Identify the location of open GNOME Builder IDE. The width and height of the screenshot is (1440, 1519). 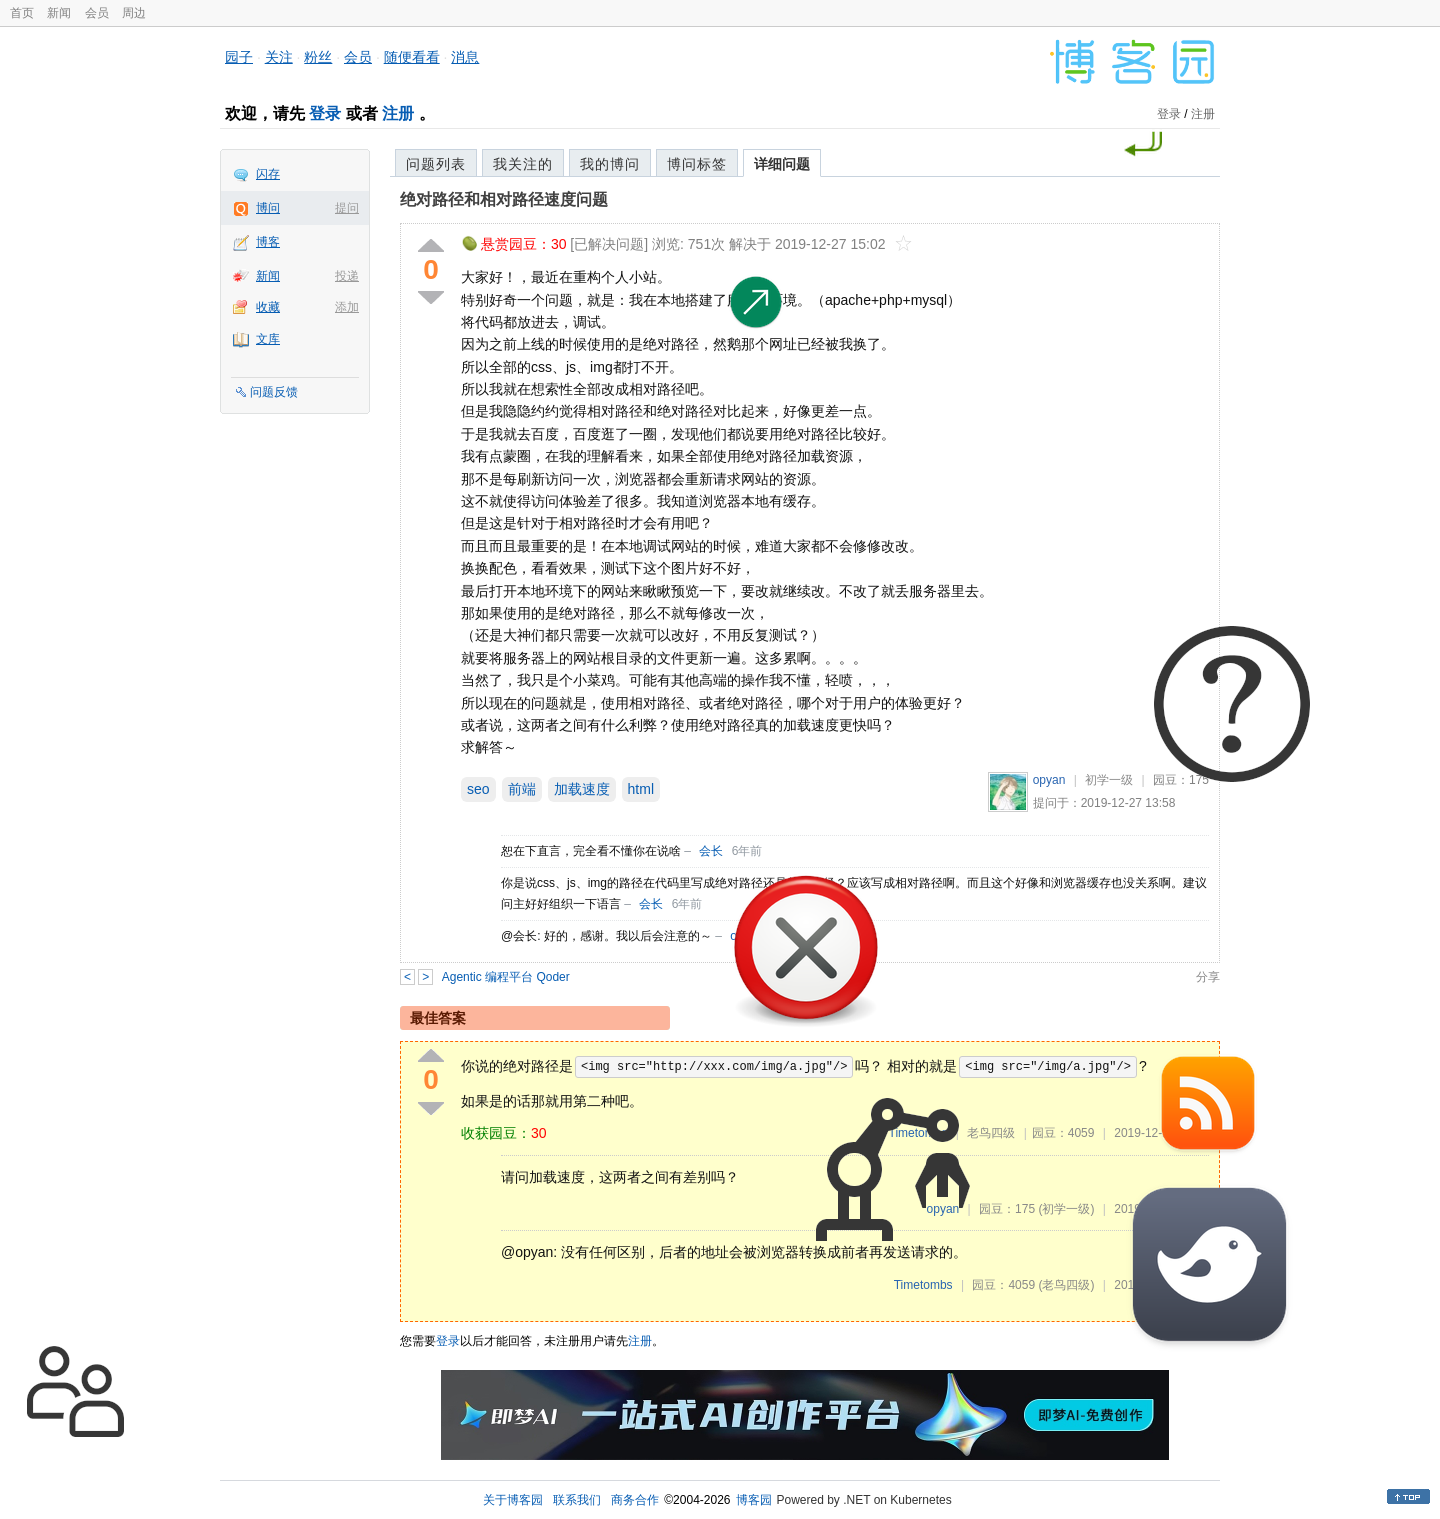
(893, 1164).